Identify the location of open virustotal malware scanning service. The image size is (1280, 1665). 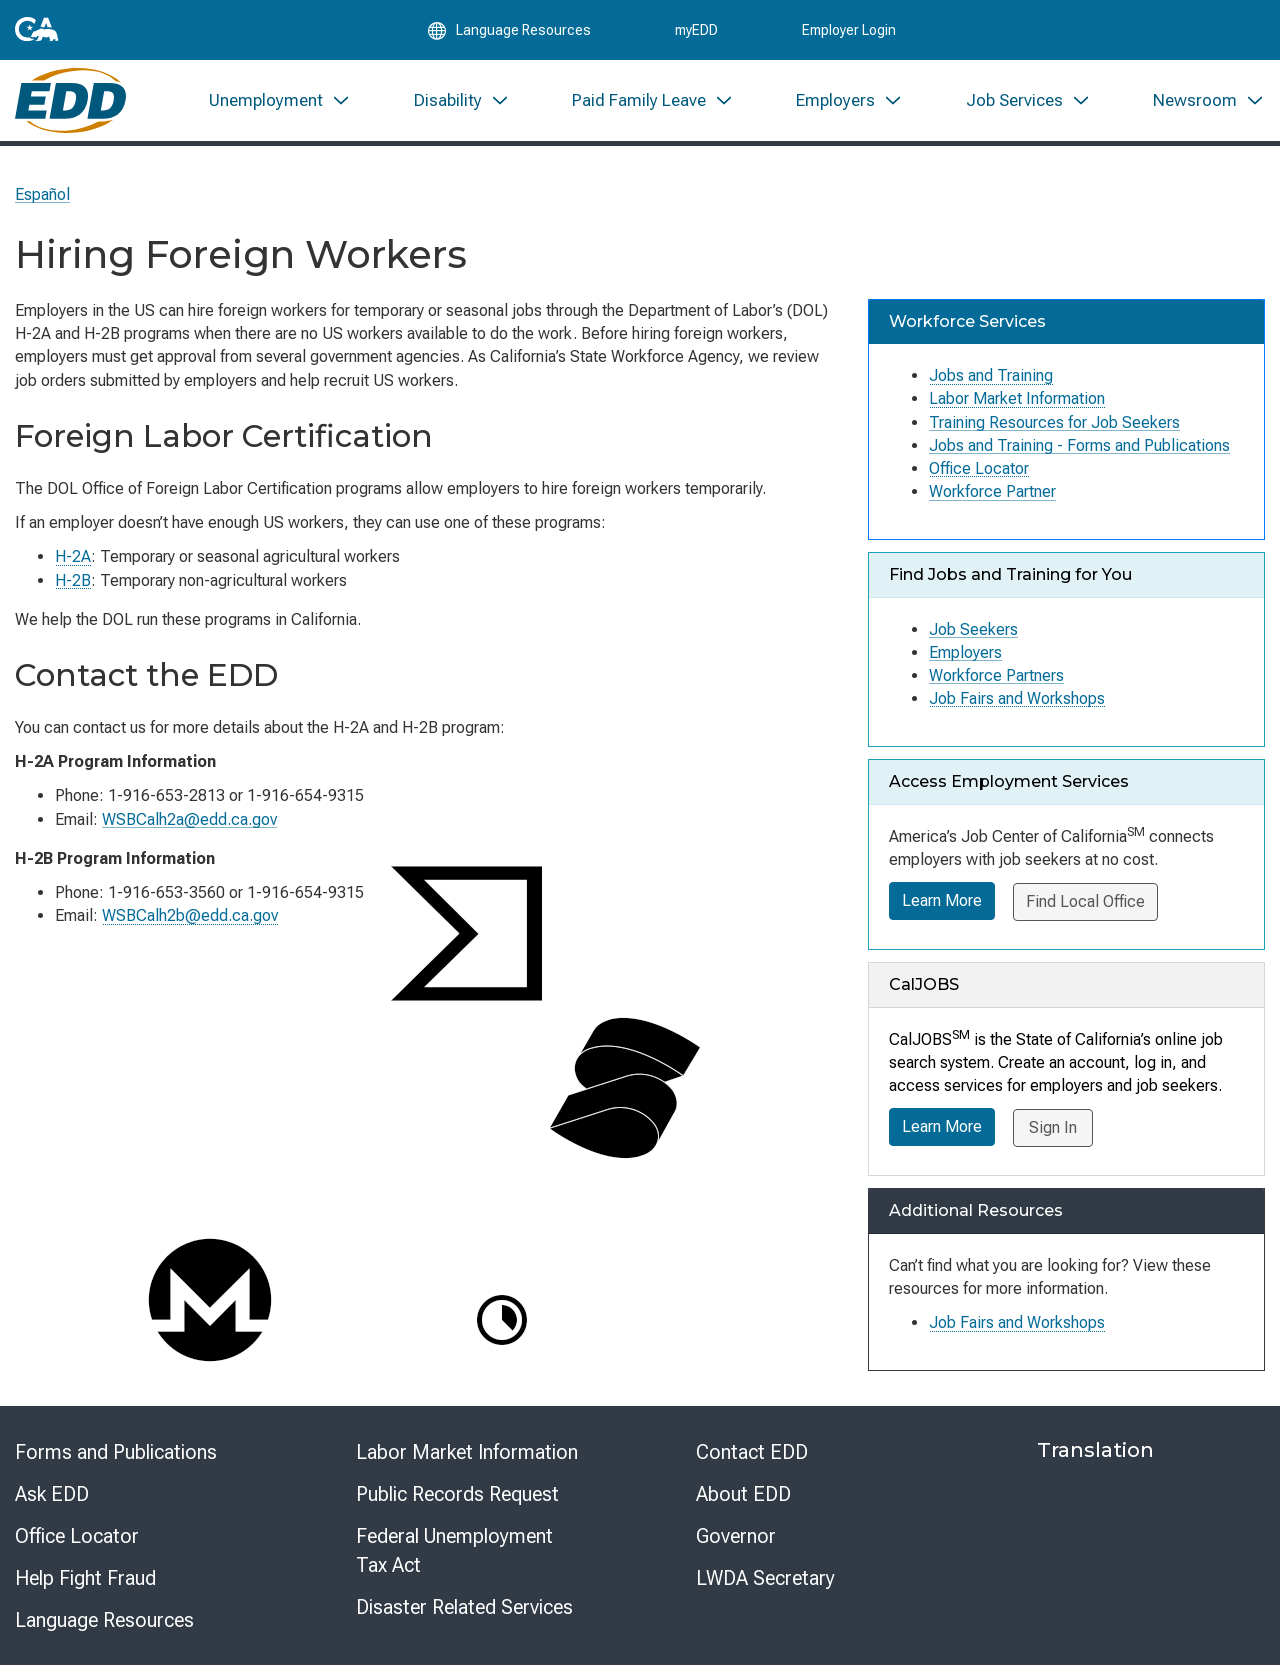
(466, 933).